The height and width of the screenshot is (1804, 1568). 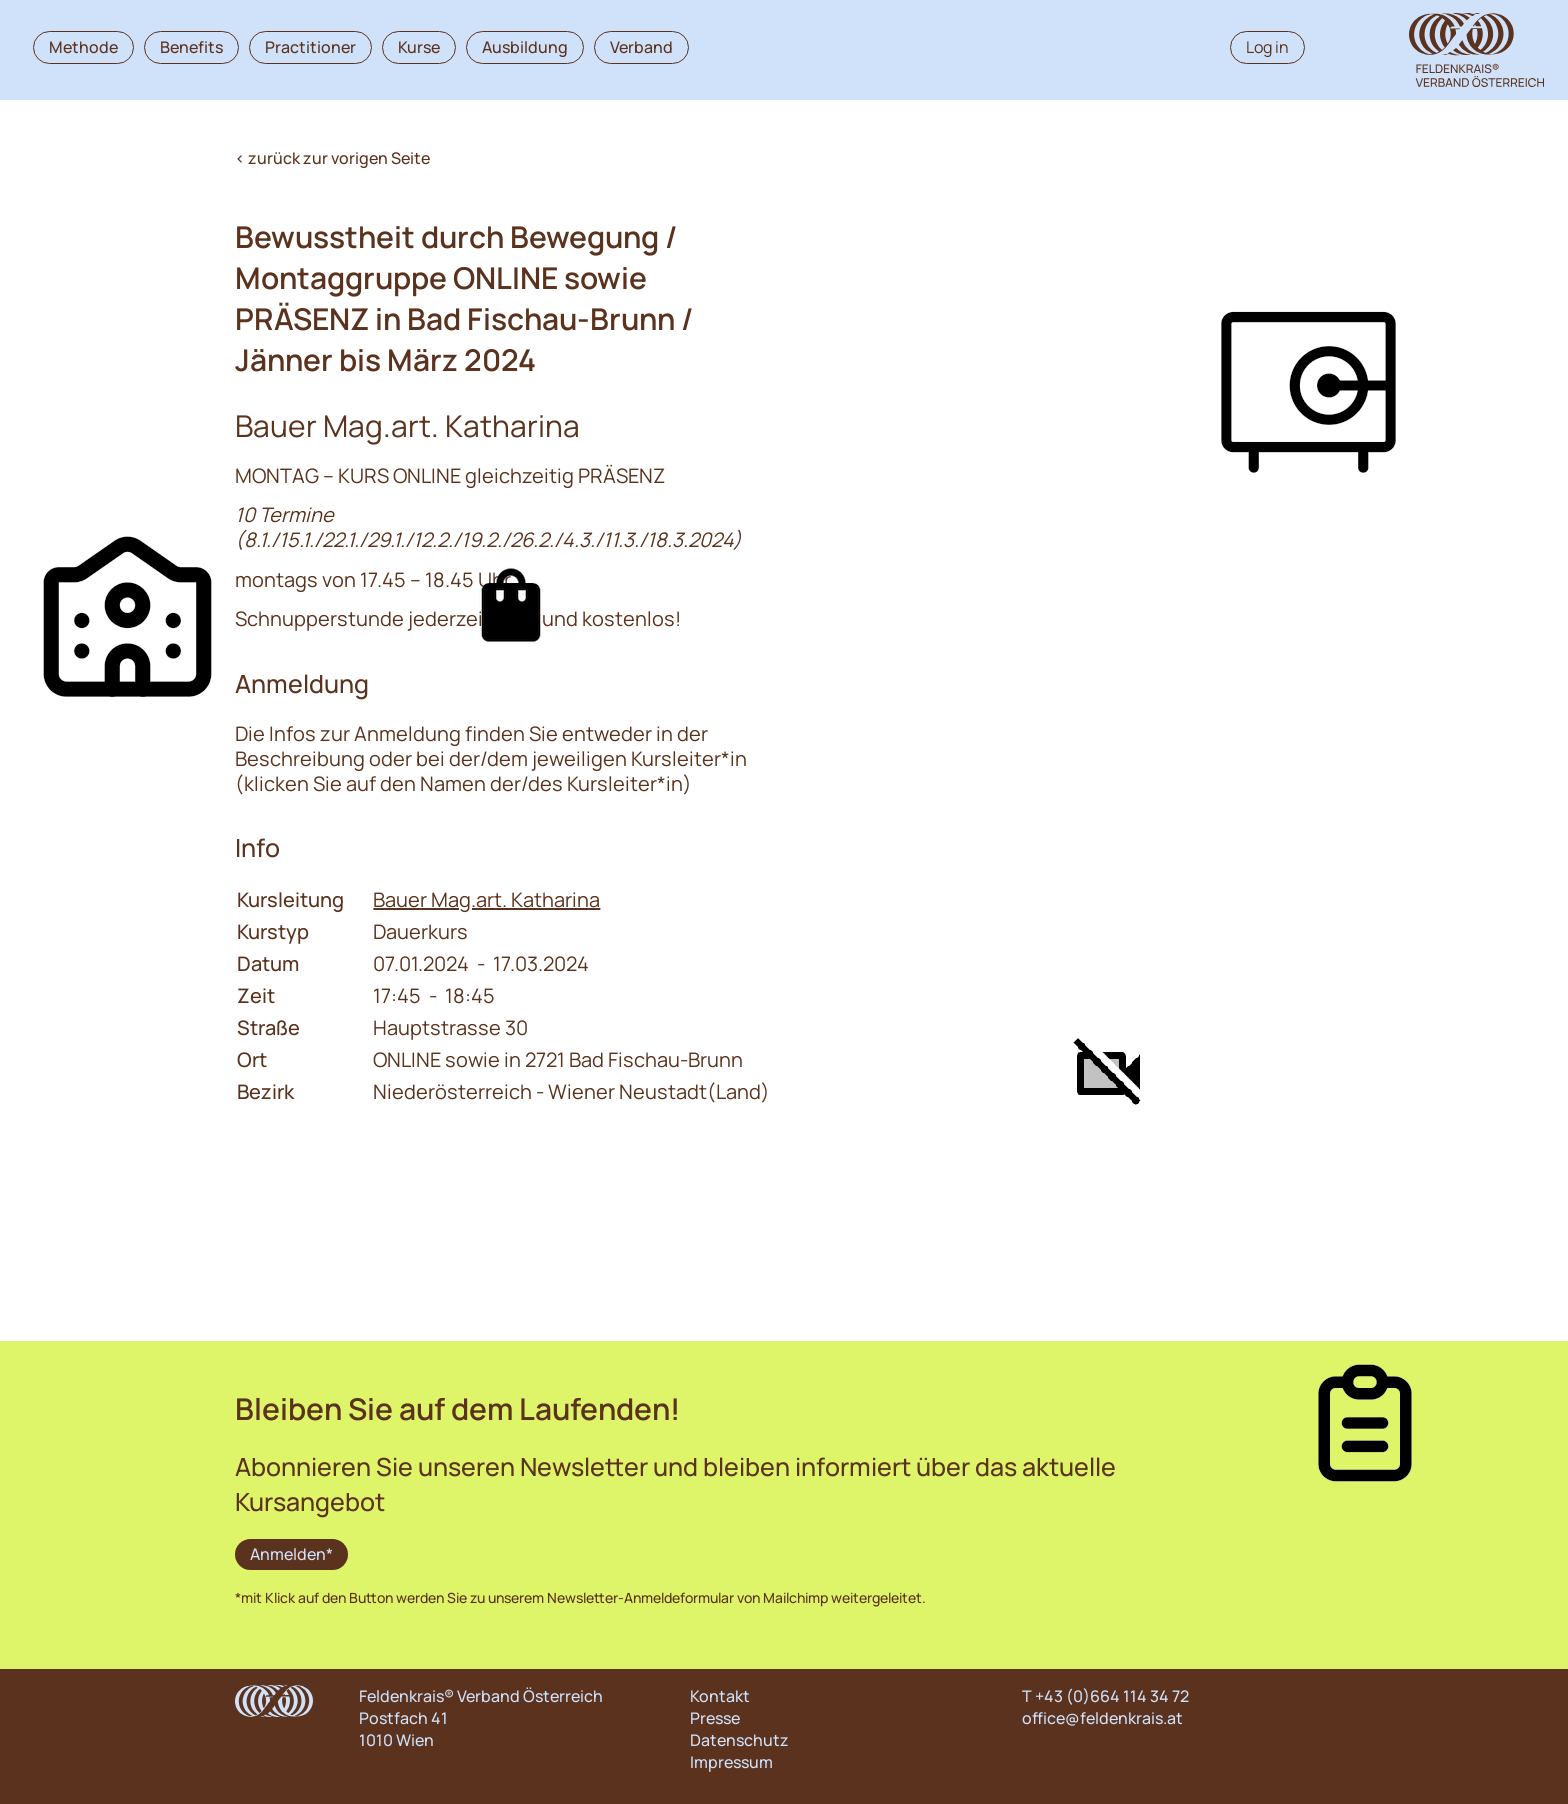 What do you see at coordinates (1365, 1423) in the screenshot?
I see `view clipboard contents` at bounding box center [1365, 1423].